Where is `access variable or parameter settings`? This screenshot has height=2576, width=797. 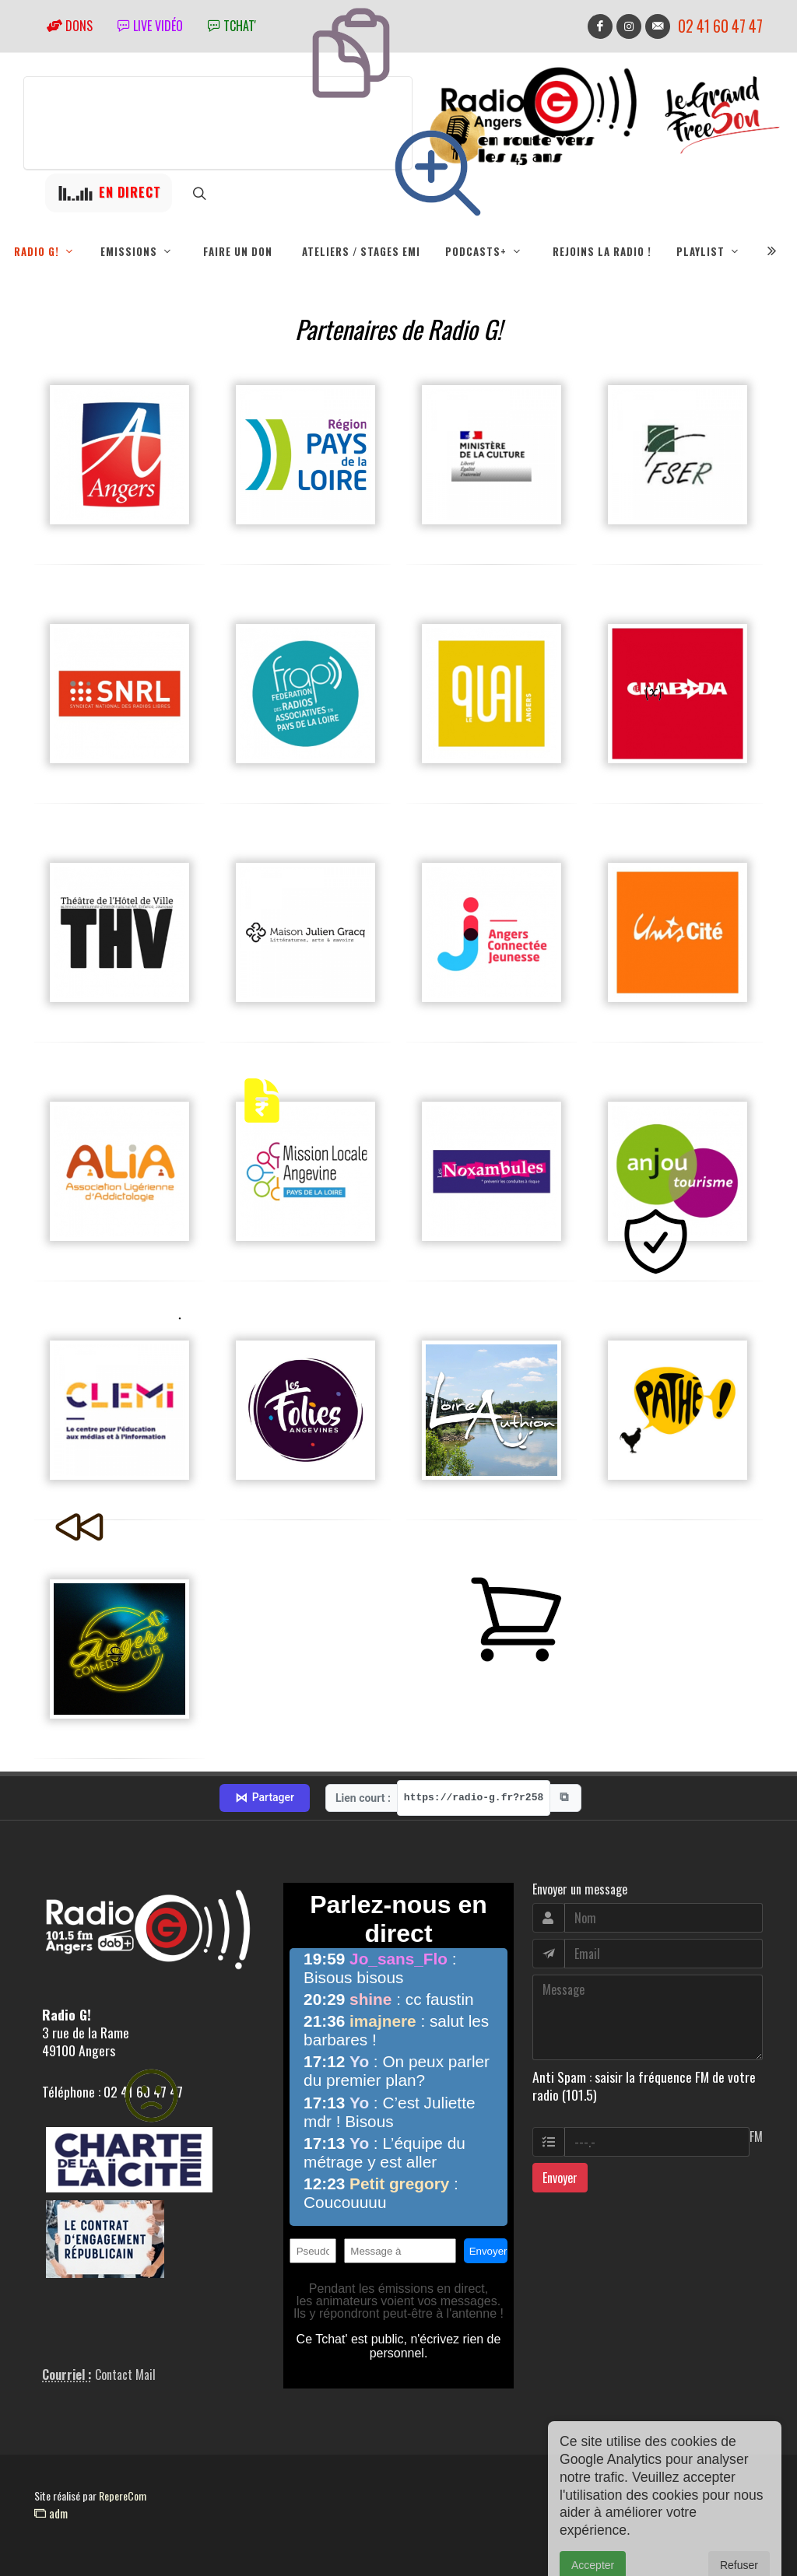 access variable or parameter settings is located at coordinates (653, 692).